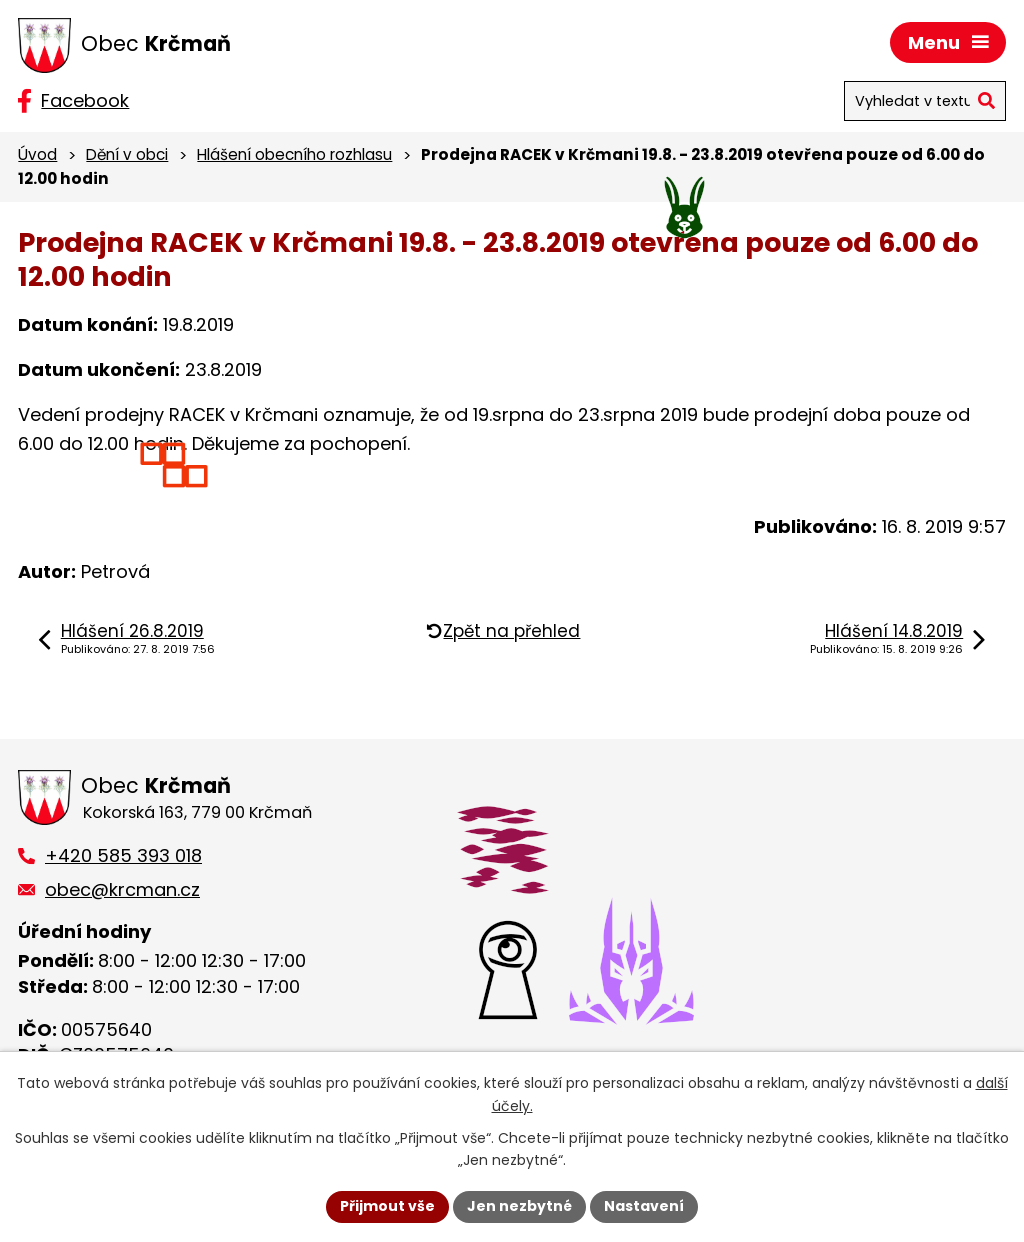 This screenshot has height=1242, width=1024. Describe the element at coordinates (684, 207) in the screenshot. I see `indicates rabbit or bunny-related content` at that location.